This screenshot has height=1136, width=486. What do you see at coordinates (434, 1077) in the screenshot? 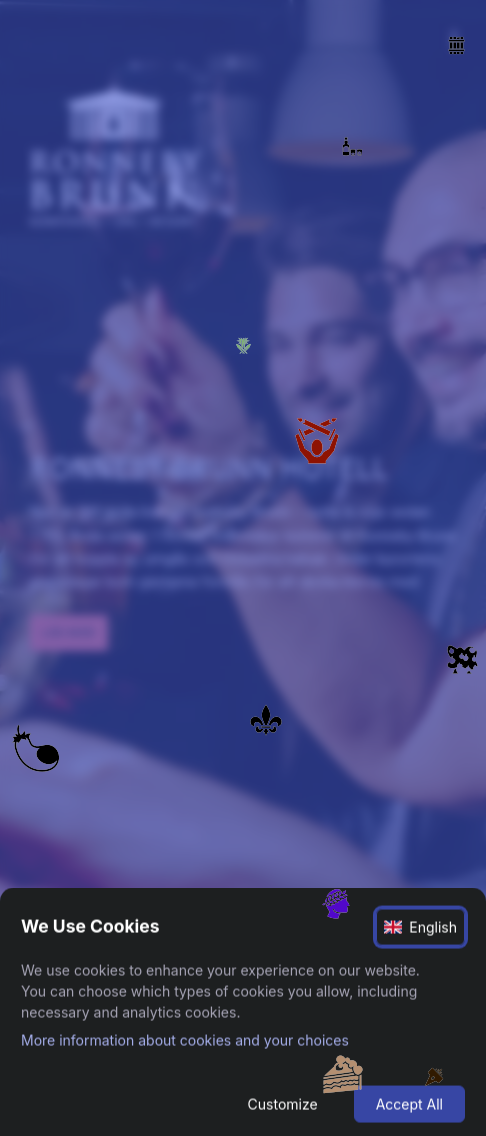
I see `select light fighter spacecraft class` at bounding box center [434, 1077].